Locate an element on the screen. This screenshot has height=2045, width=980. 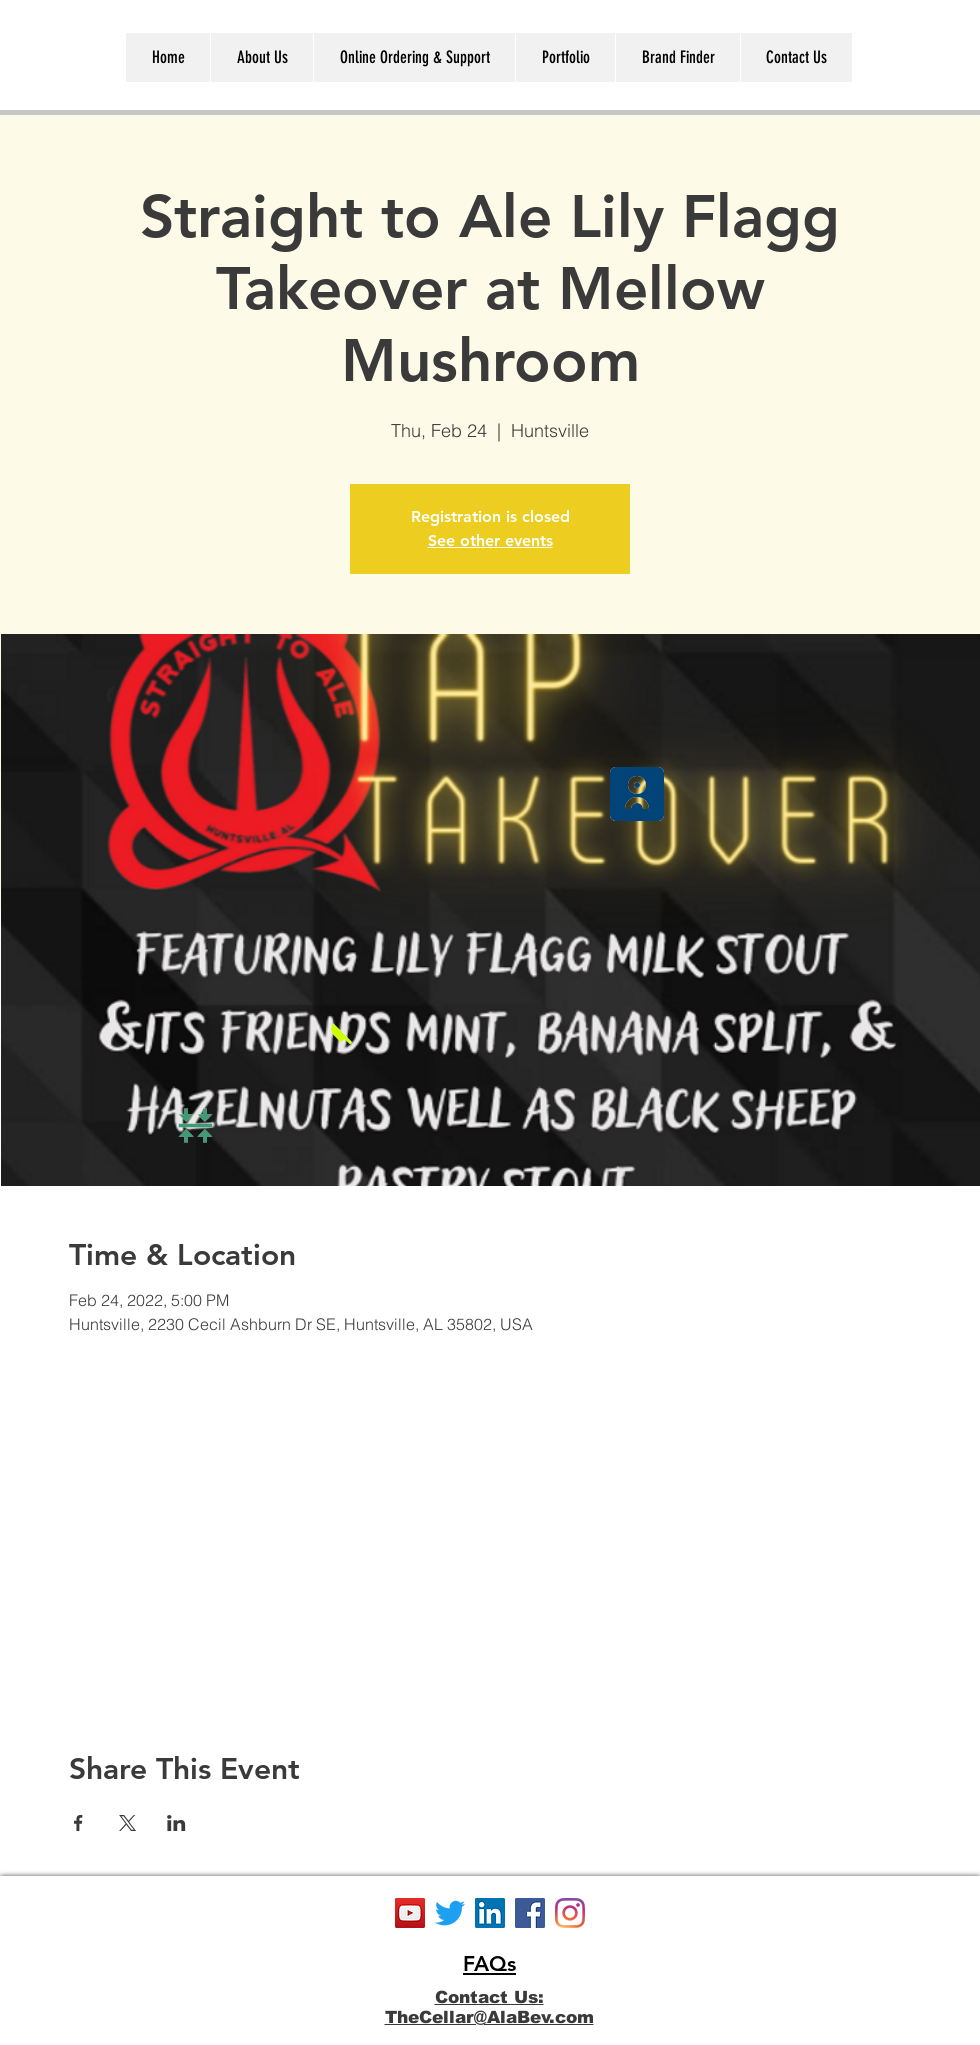
view your account profile is located at coordinates (637, 794).